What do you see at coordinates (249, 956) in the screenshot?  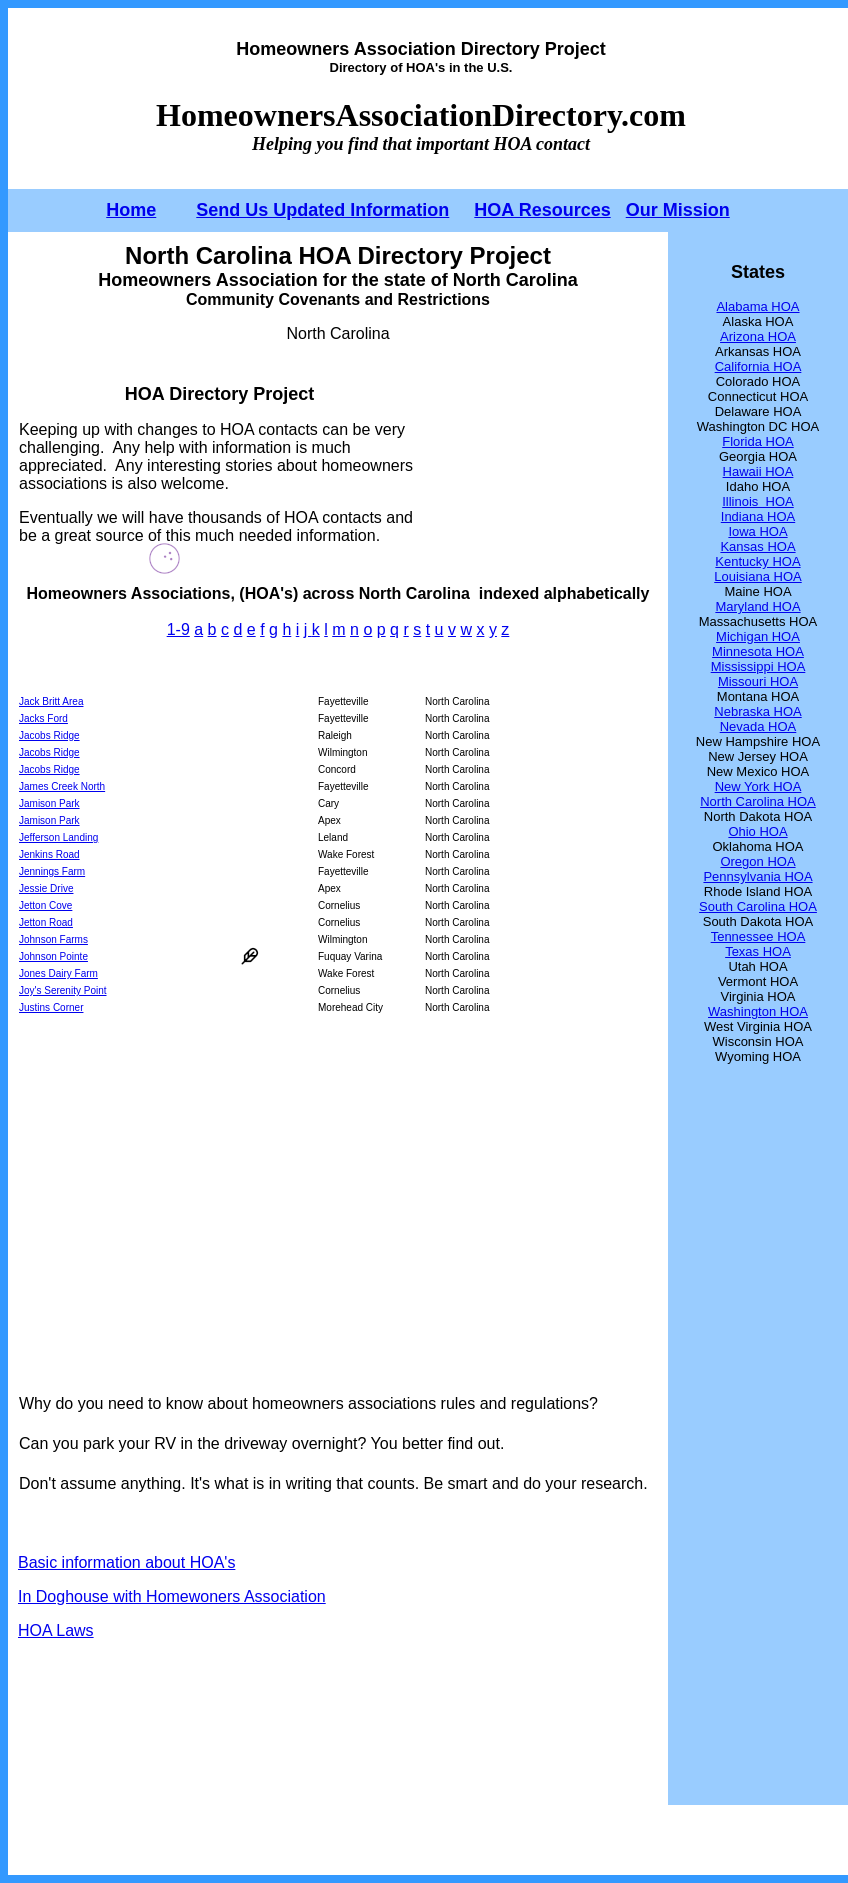 I see `compose a new post or message` at bounding box center [249, 956].